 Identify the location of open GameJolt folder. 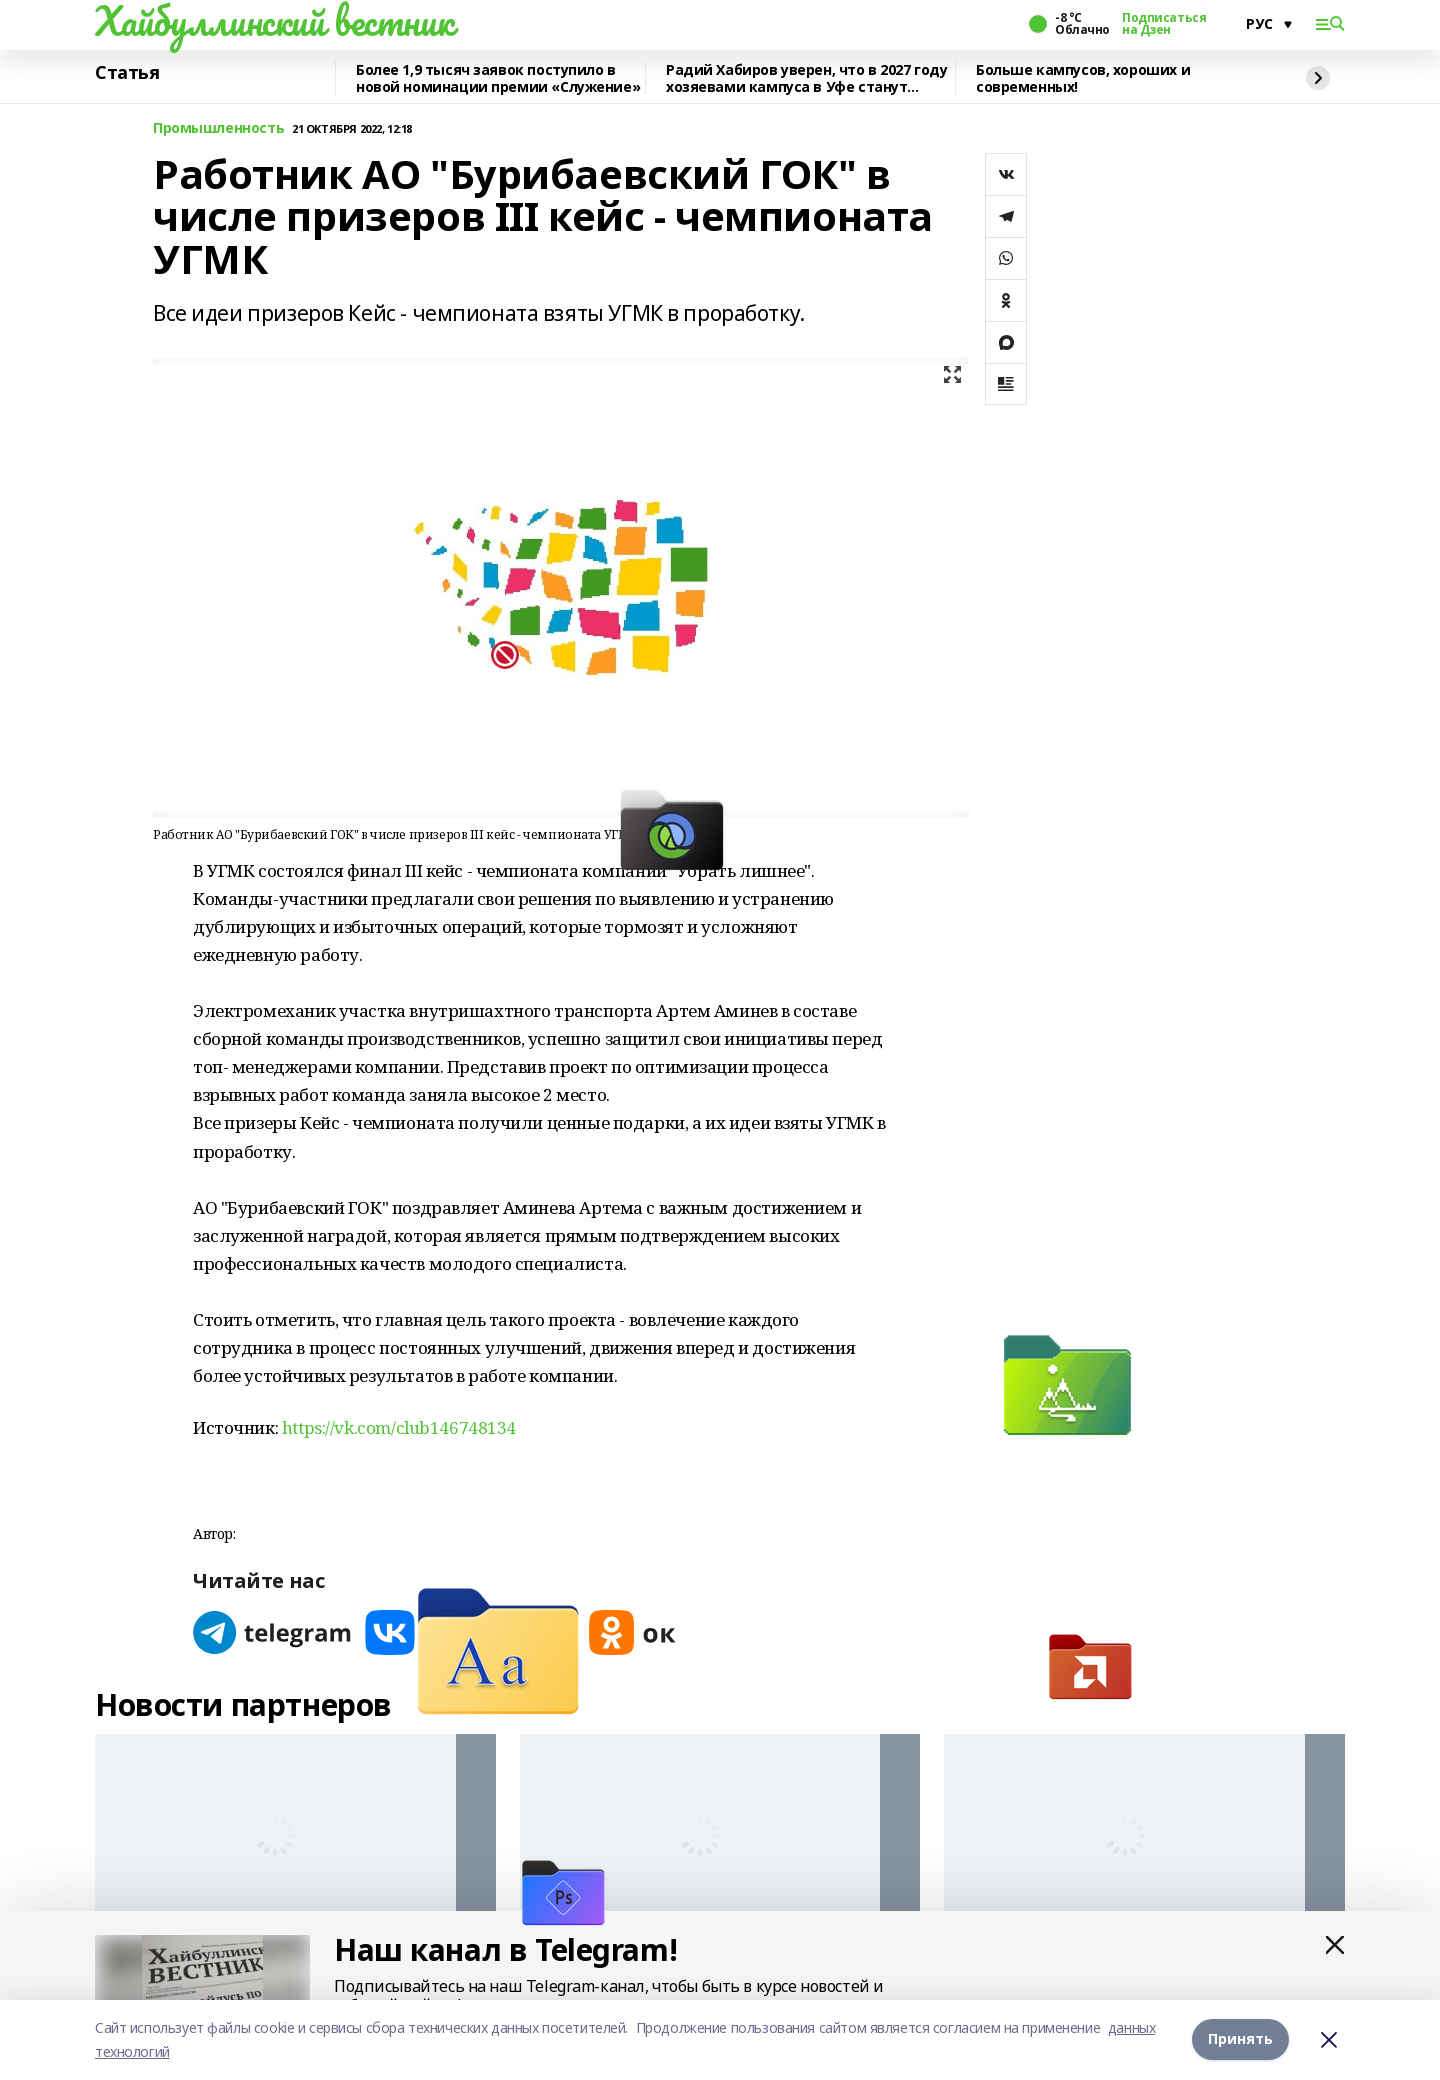
(1067, 1388).